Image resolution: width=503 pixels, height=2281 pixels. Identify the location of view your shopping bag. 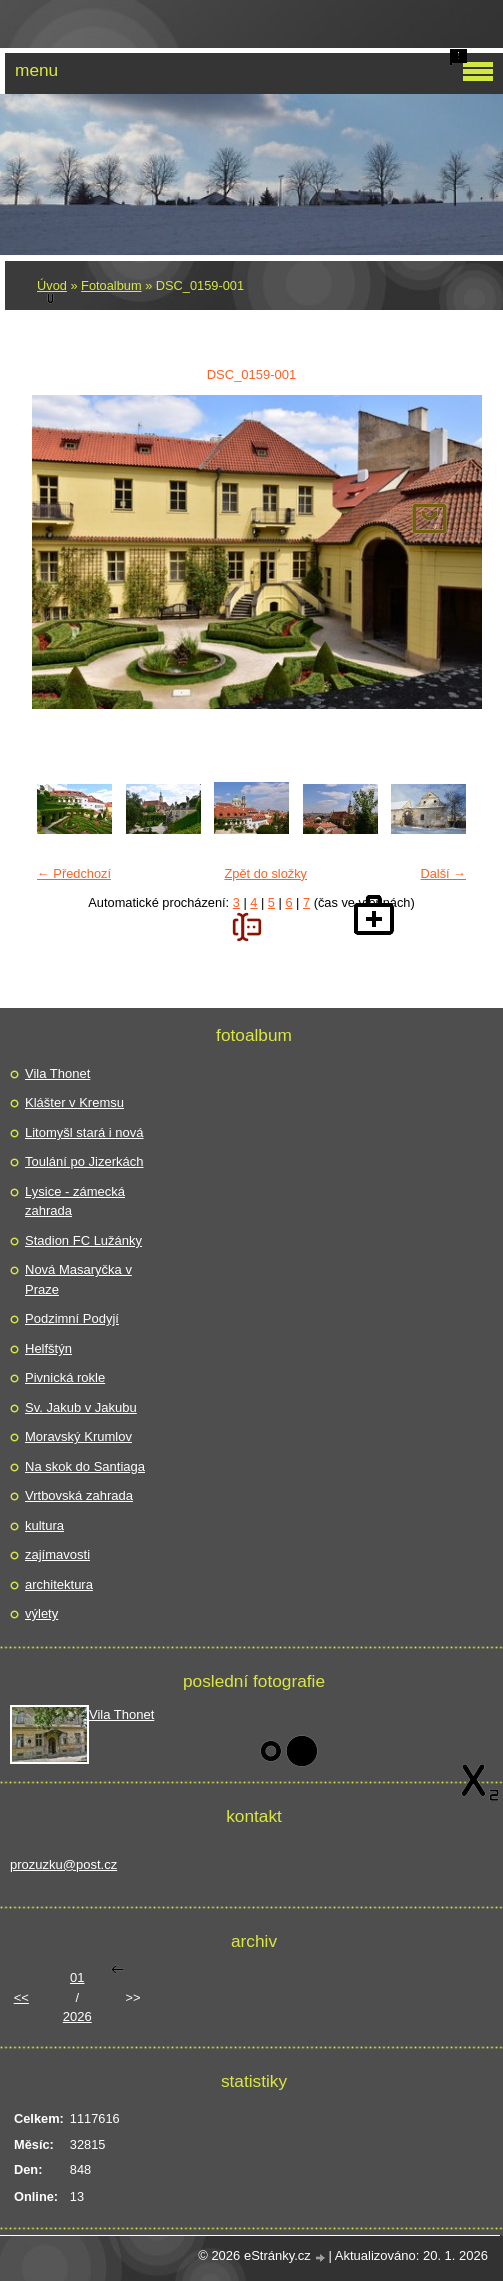
(429, 518).